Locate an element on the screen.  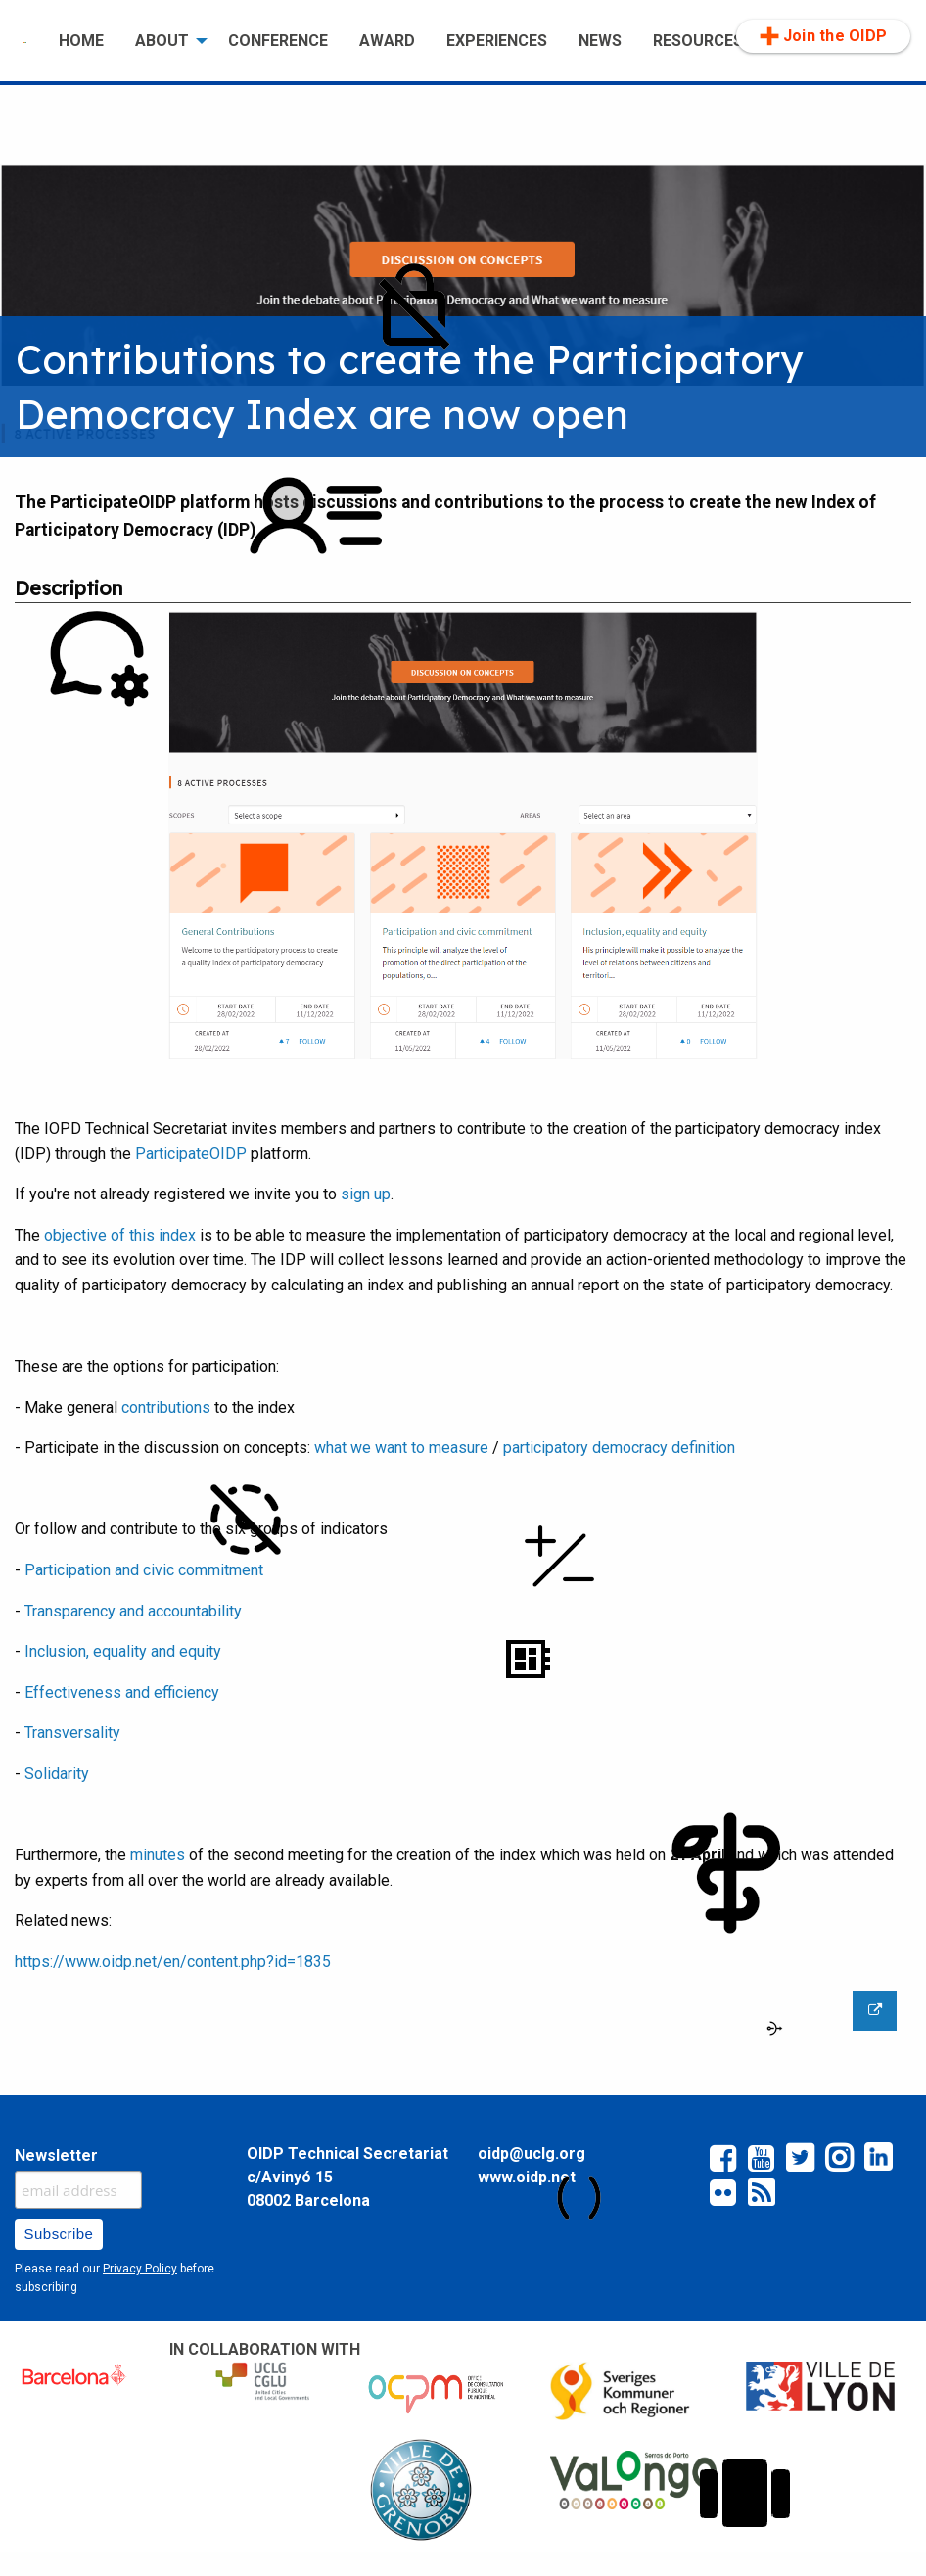
access health or medical services is located at coordinates (730, 1873).